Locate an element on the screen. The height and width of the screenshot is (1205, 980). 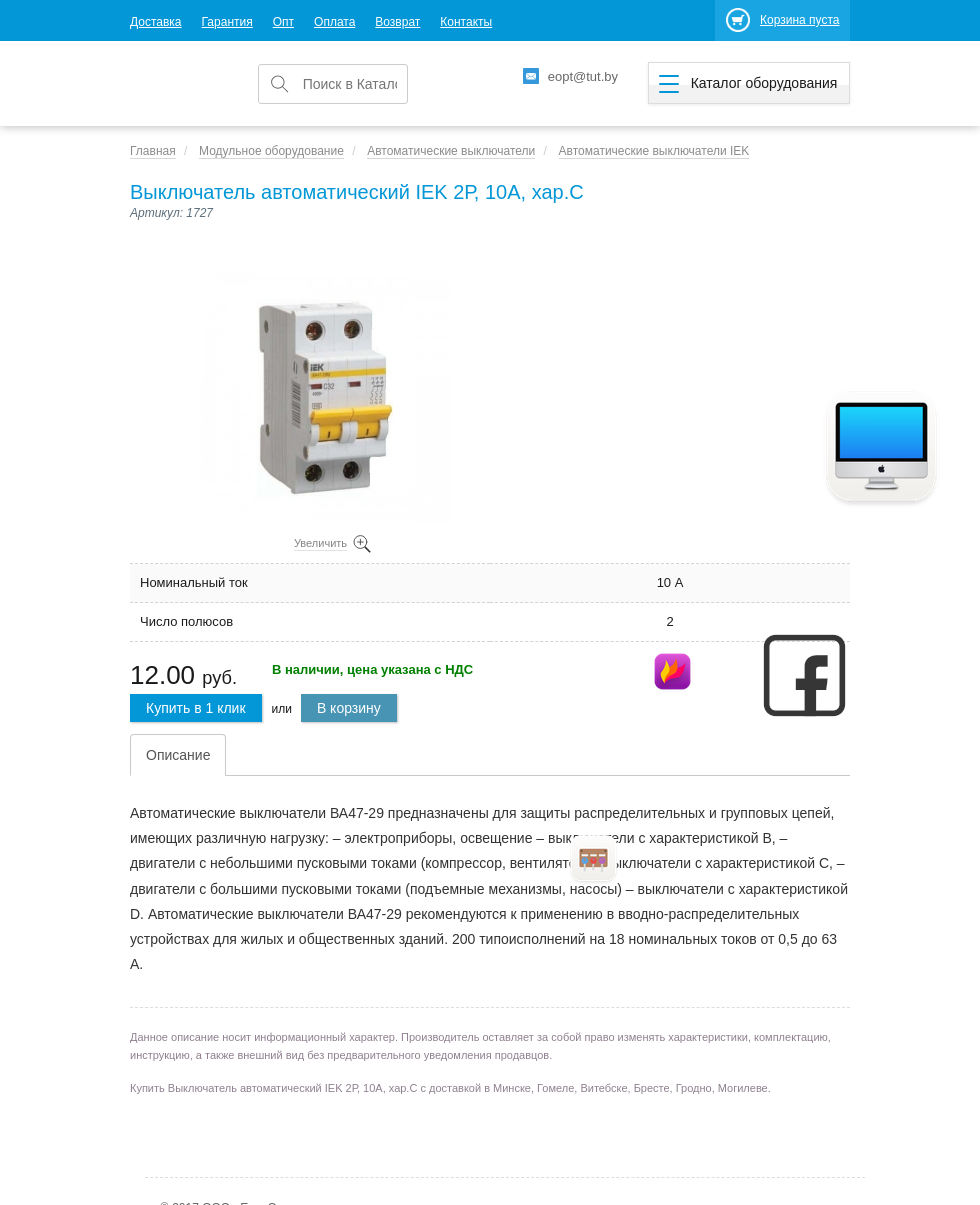
open flameshot screenshot tool is located at coordinates (672, 671).